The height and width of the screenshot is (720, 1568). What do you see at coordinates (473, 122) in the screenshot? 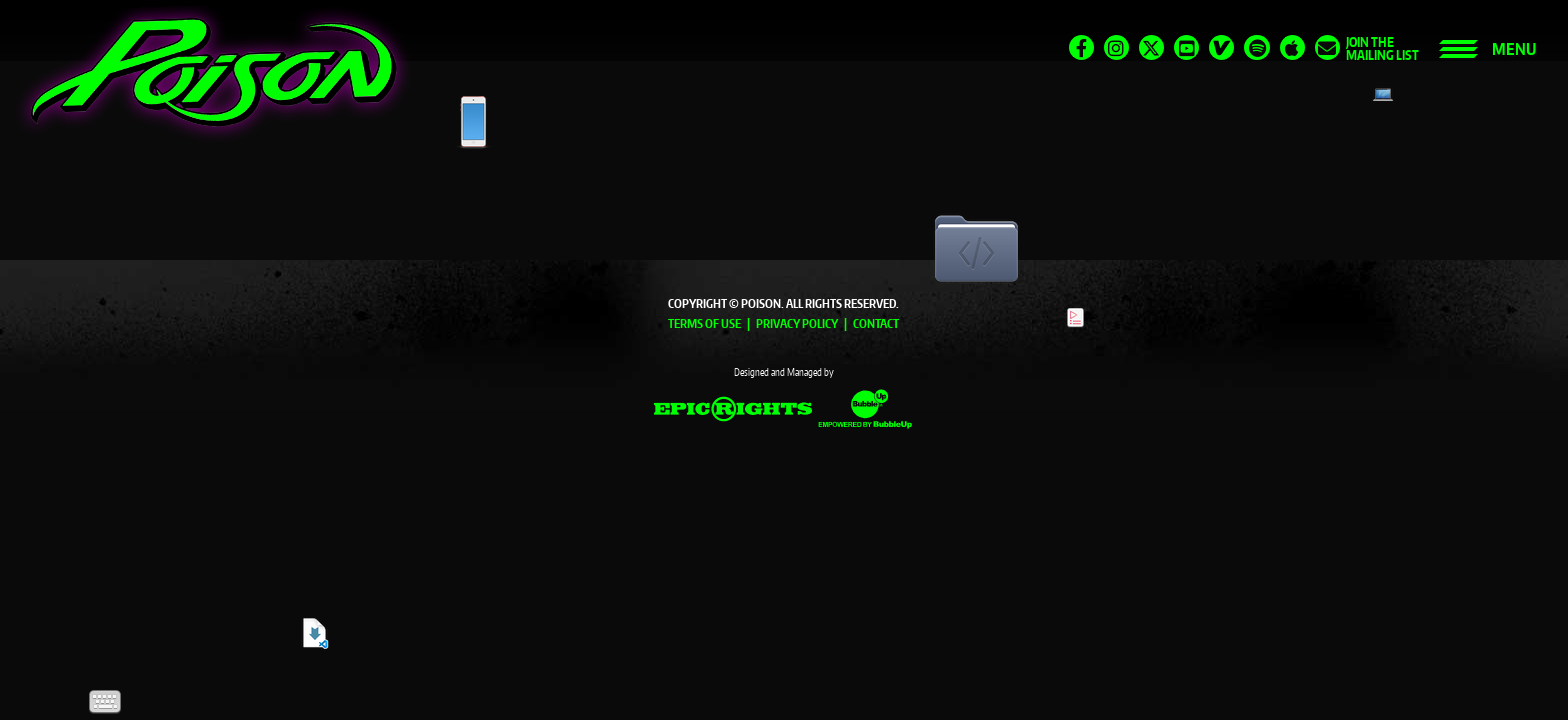
I see `iPod Touch device connected` at bounding box center [473, 122].